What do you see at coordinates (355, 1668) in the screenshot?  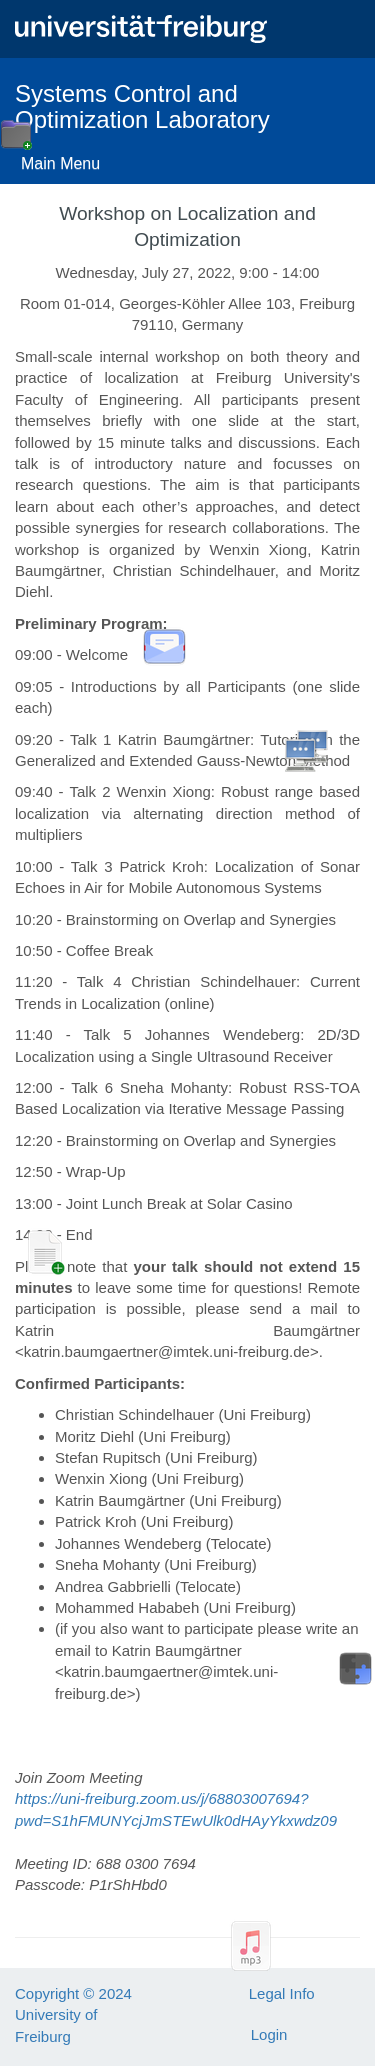 I see `manage bluetooth plugins or extensions` at bounding box center [355, 1668].